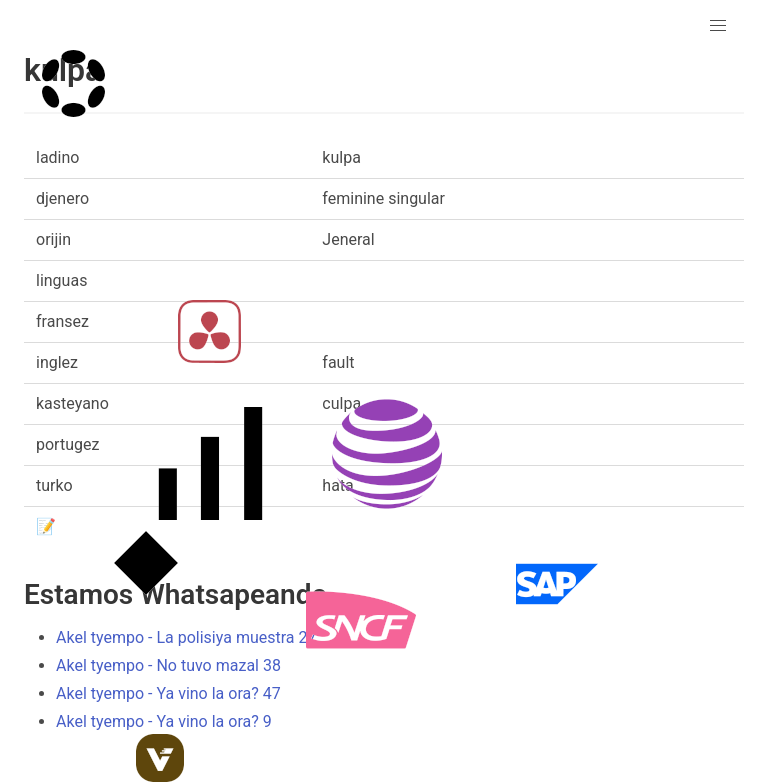 The width and height of the screenshot is (768, 782). What do you see at coordinates (361, 620) in the screenshot?
I see `open the SNCF French railway app` at bounding box center [361, 620].